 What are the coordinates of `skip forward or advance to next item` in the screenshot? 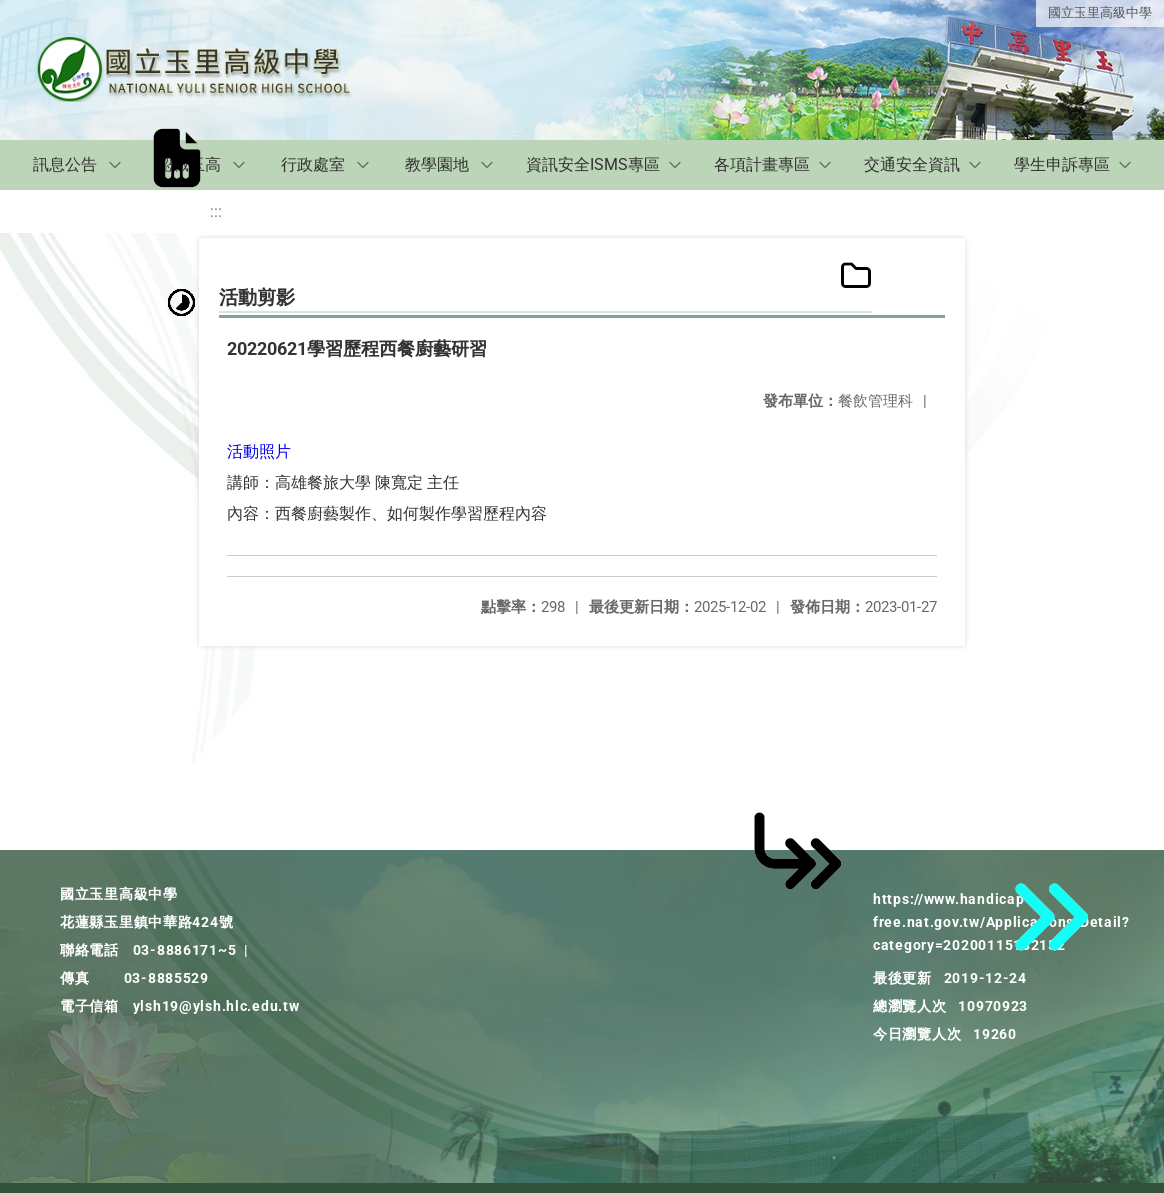 It's located at (1049, 917).